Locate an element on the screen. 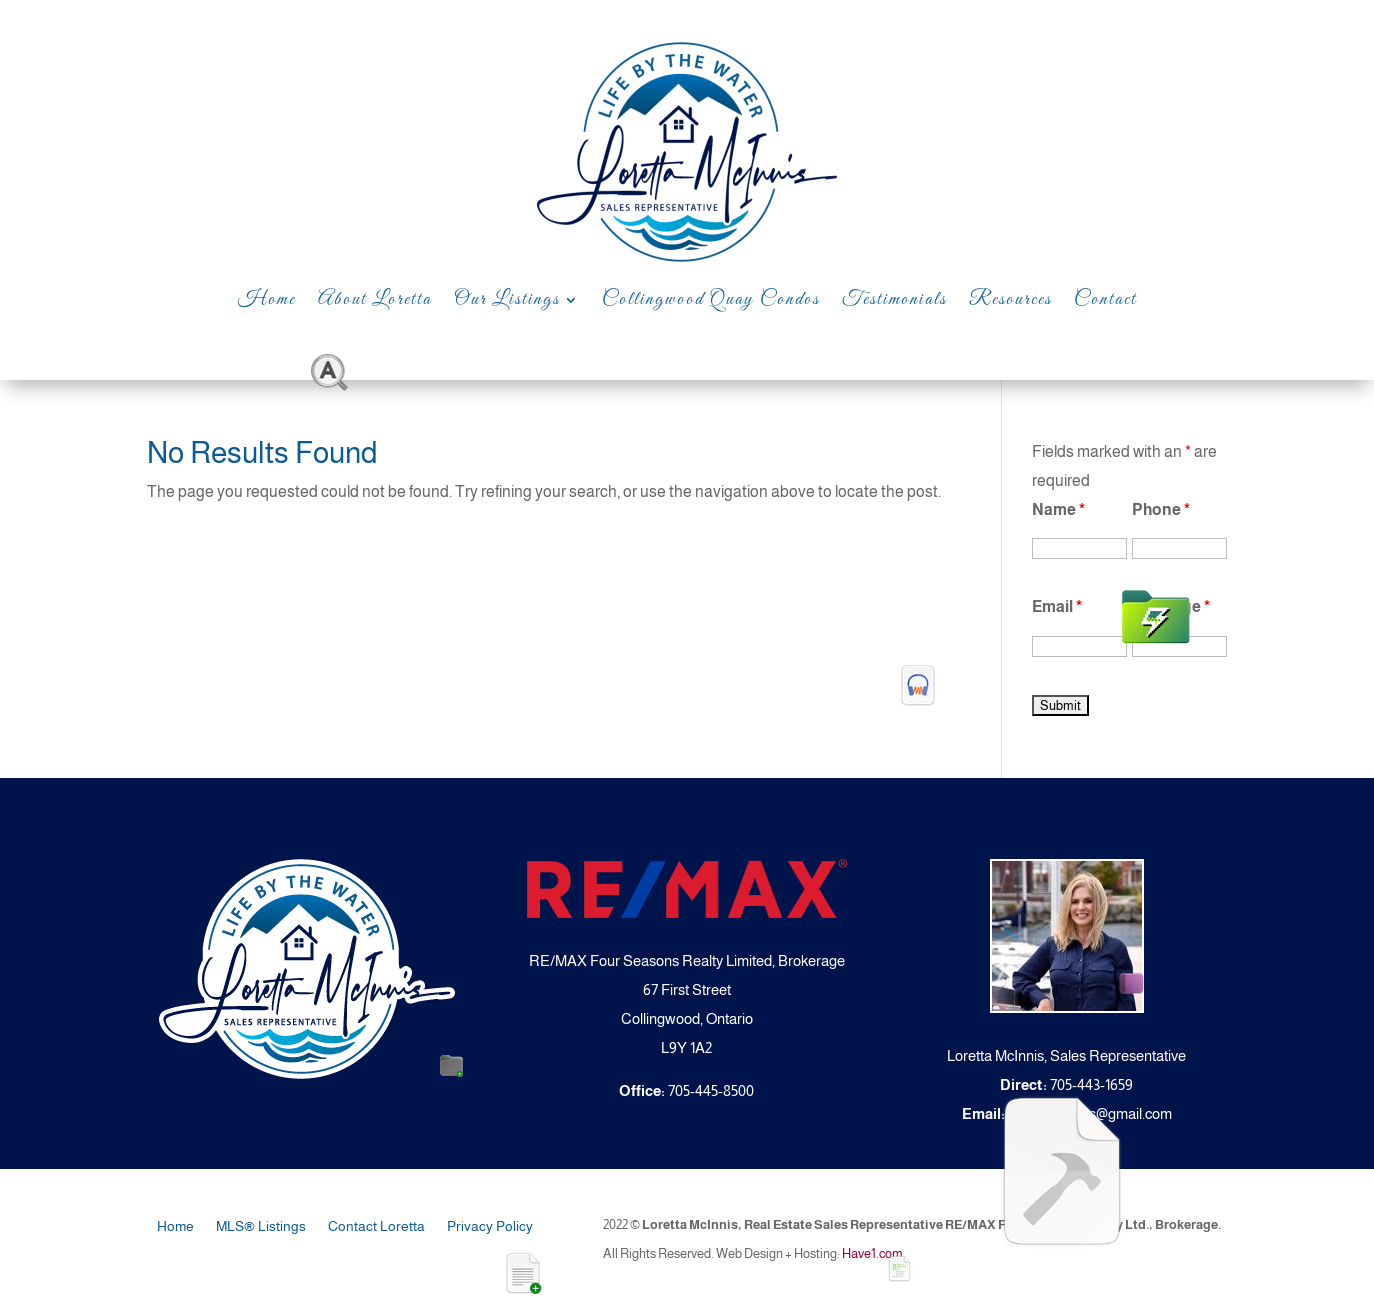 The image size is (1374, 1306). search for text within a document is located at coordinates (329, 372).